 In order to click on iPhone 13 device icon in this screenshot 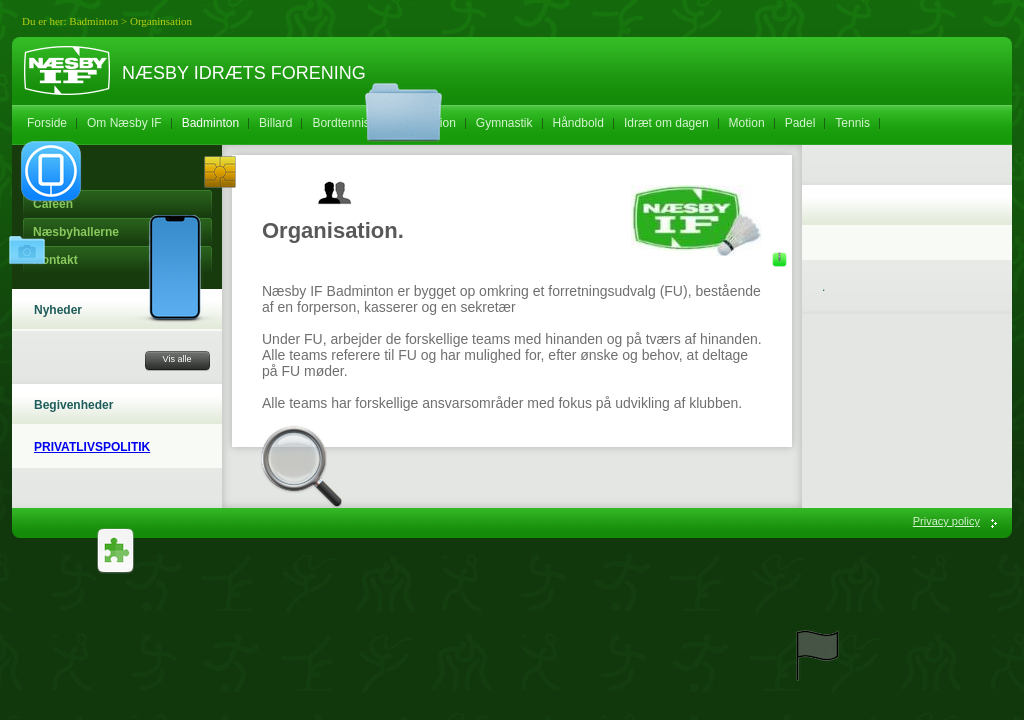, I will do `click(175, 269)`.